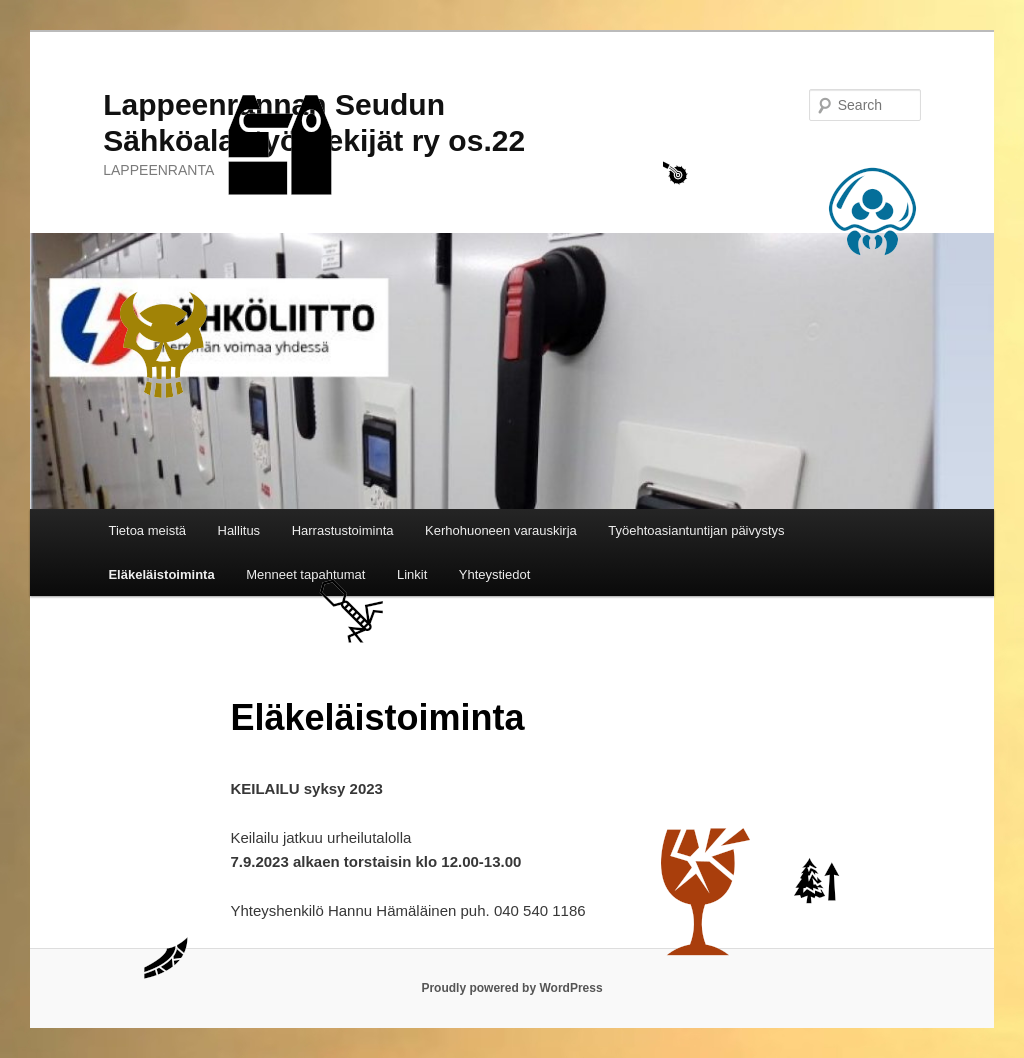  Describe the element at coordinates (163, 345) in the screenshot. I see `select demon or undead character class` at that location.